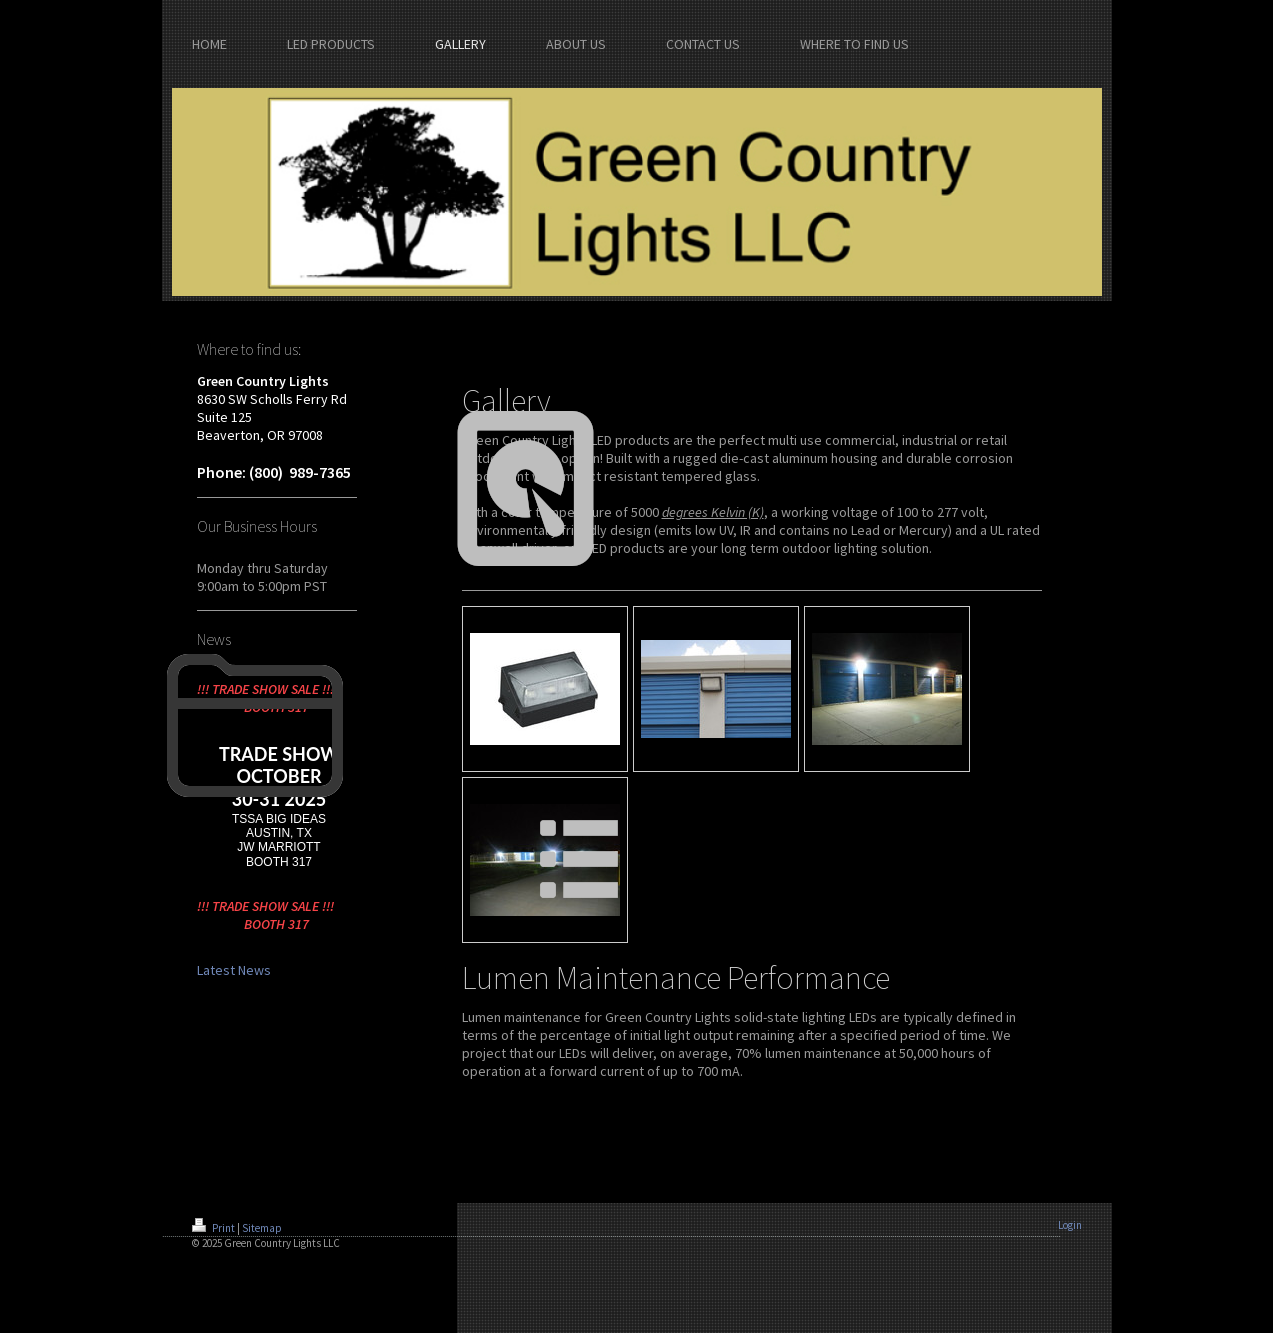 The height and width of the screenshot is (1333, 1273). I want to click on access zip drive or removable media, so click(525, 488).